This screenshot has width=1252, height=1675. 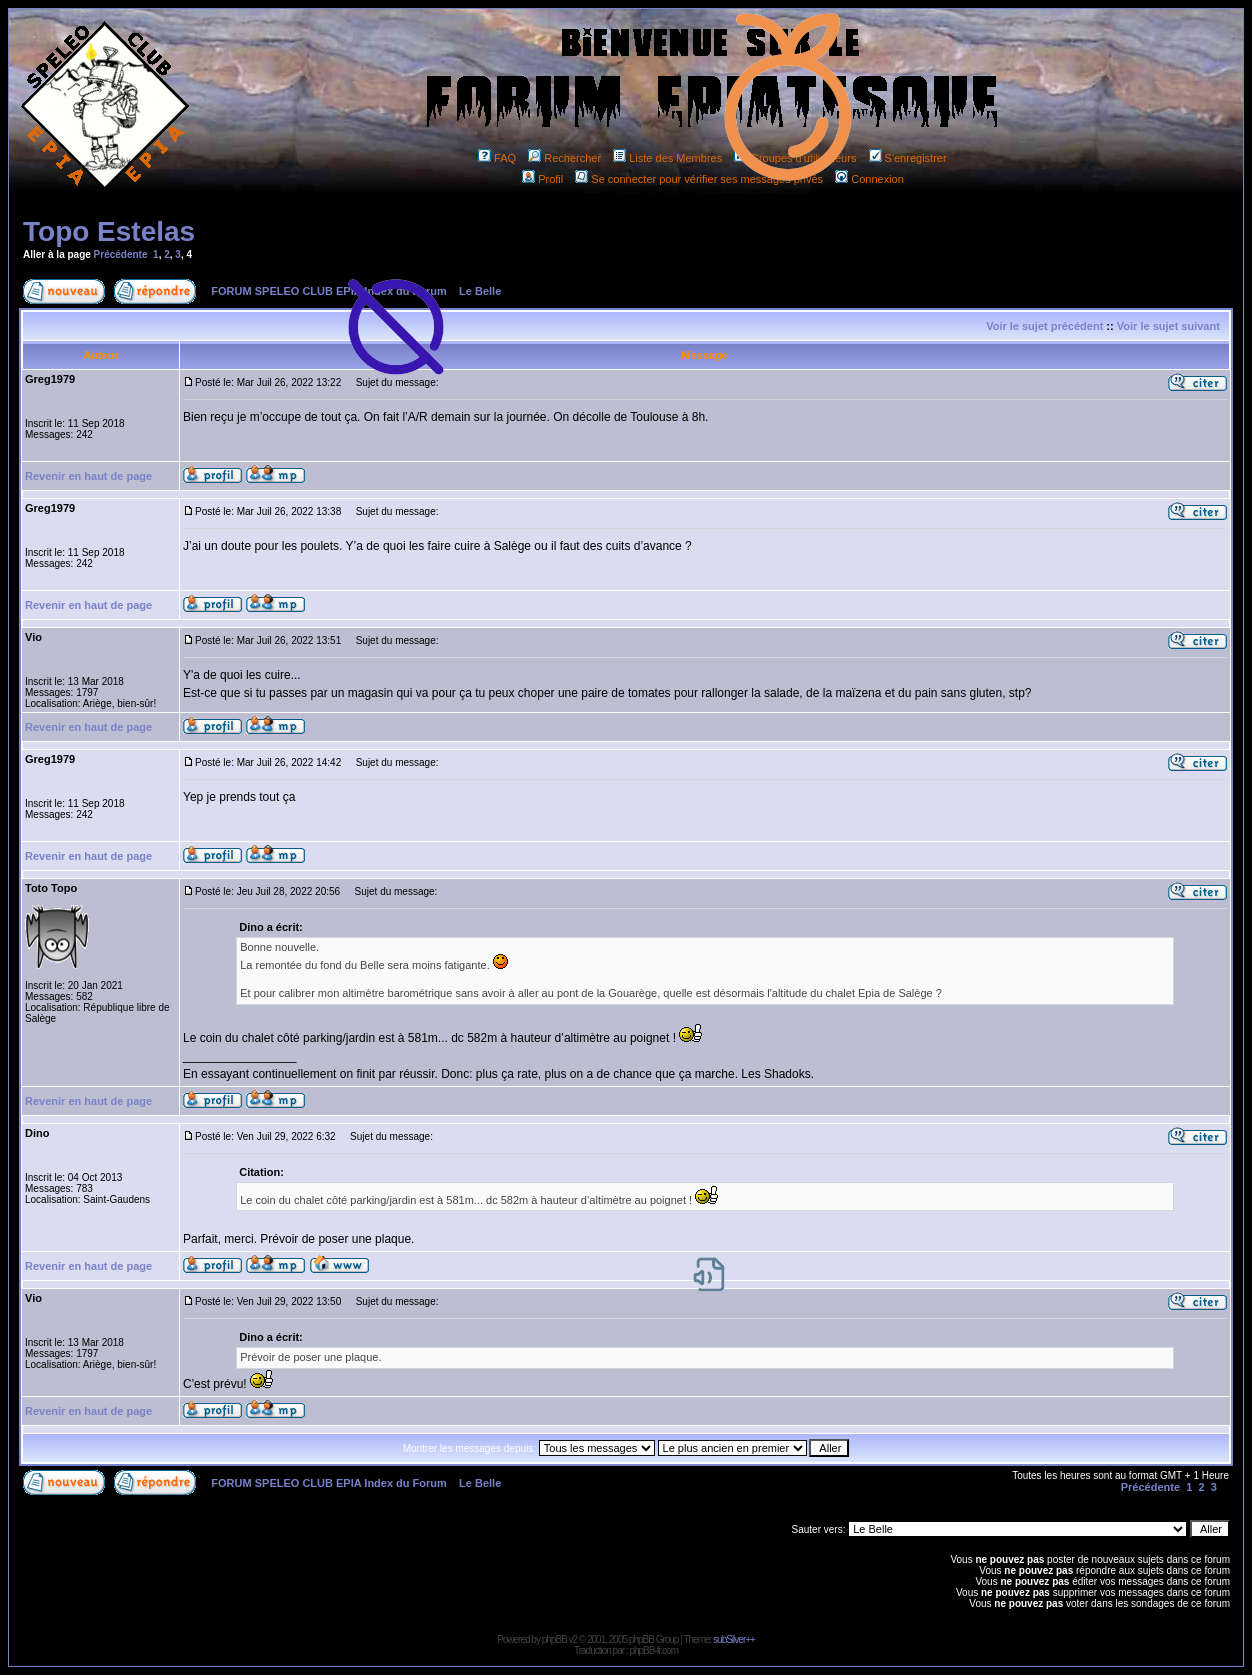 I want to click on open audio file, so click(x=710, y=1274).